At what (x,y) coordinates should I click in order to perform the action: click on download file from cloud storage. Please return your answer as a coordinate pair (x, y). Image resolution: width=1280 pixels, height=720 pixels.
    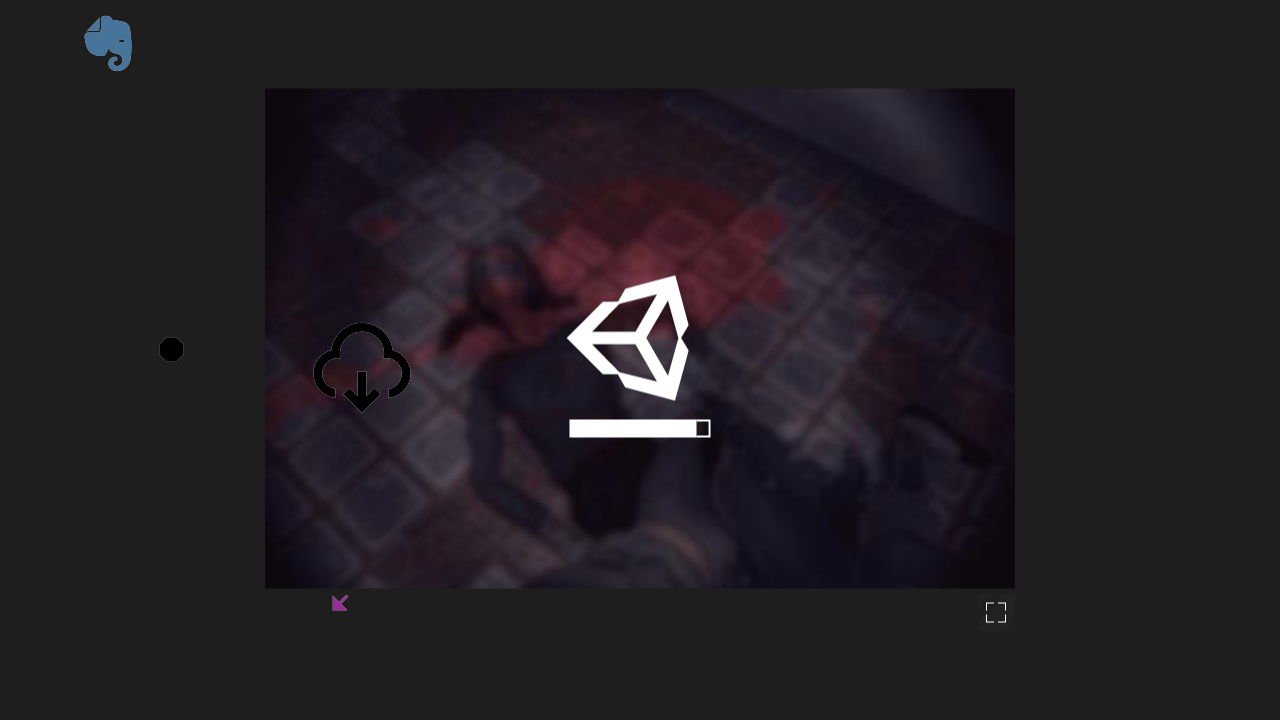
    Looking at the image, I should click on (362, 367).